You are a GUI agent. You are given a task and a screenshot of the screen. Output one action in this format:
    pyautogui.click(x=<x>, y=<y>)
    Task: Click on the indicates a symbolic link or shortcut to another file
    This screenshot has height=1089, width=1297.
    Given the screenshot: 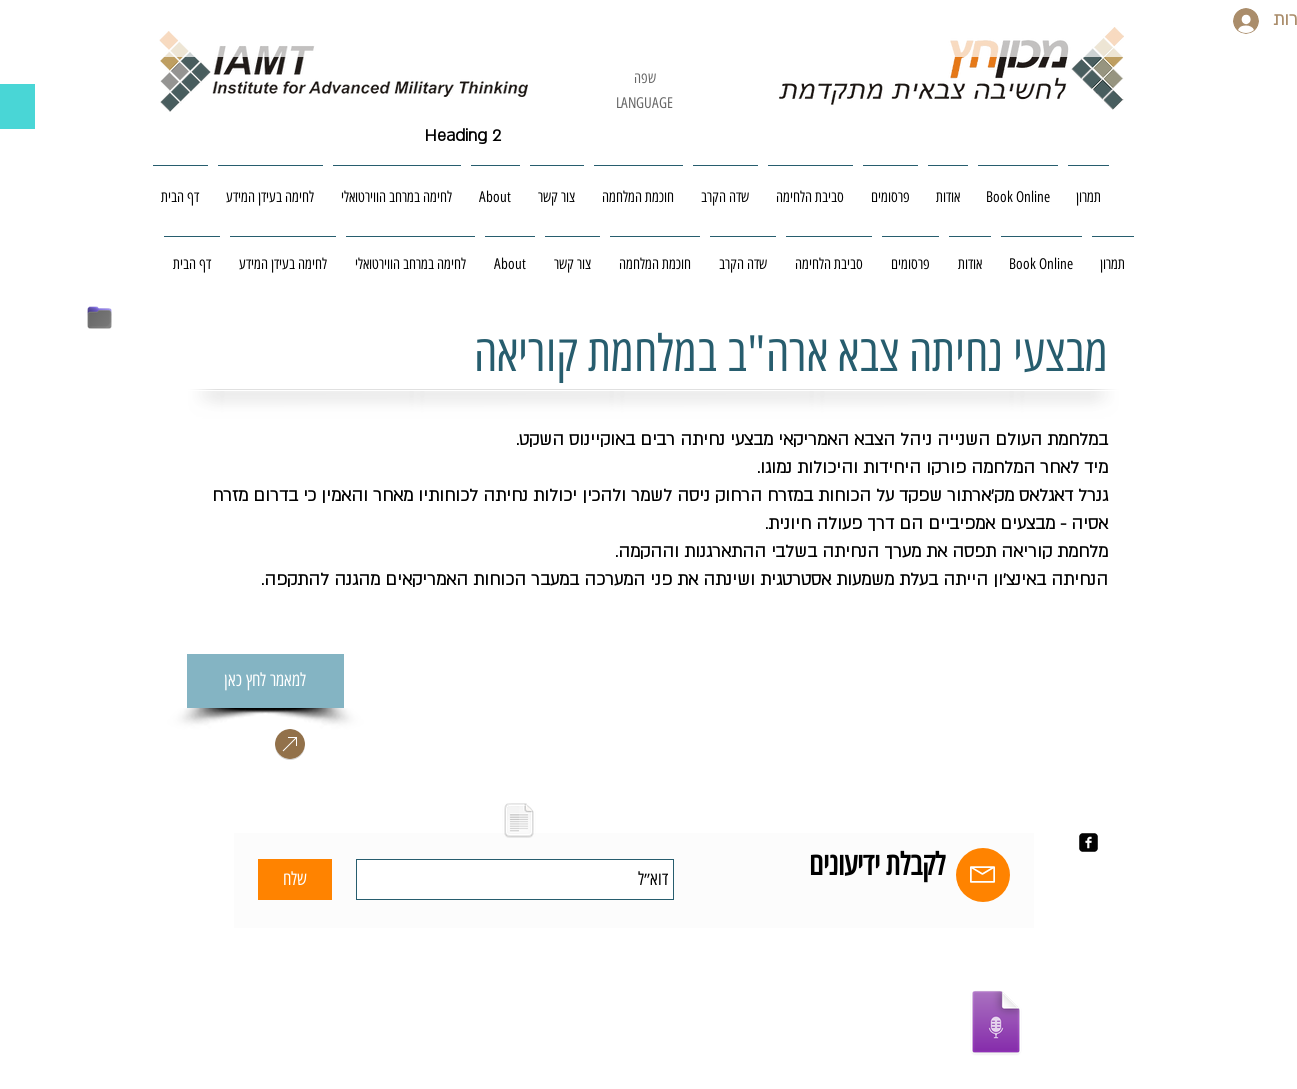 What is the action you would take?
    pyautogui.click(x=290, y=744)
    